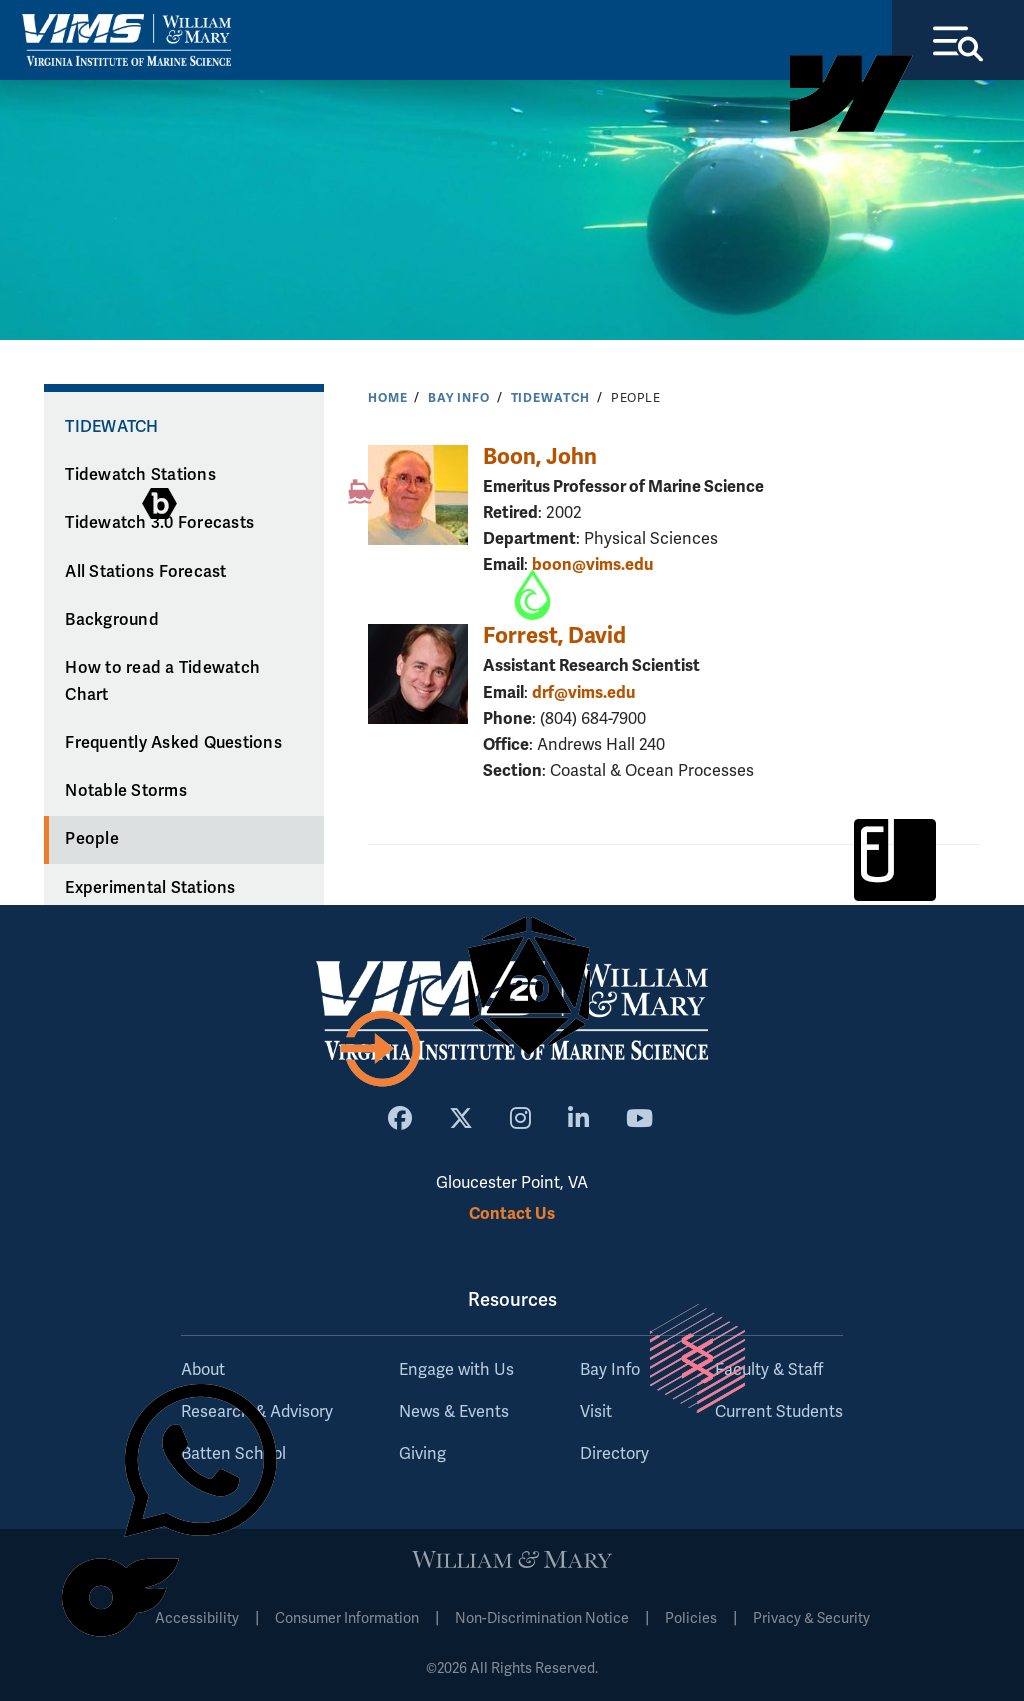 The image size is (1024, 1701). I want to click on open the OnlyFans app, so click(120, 1597).